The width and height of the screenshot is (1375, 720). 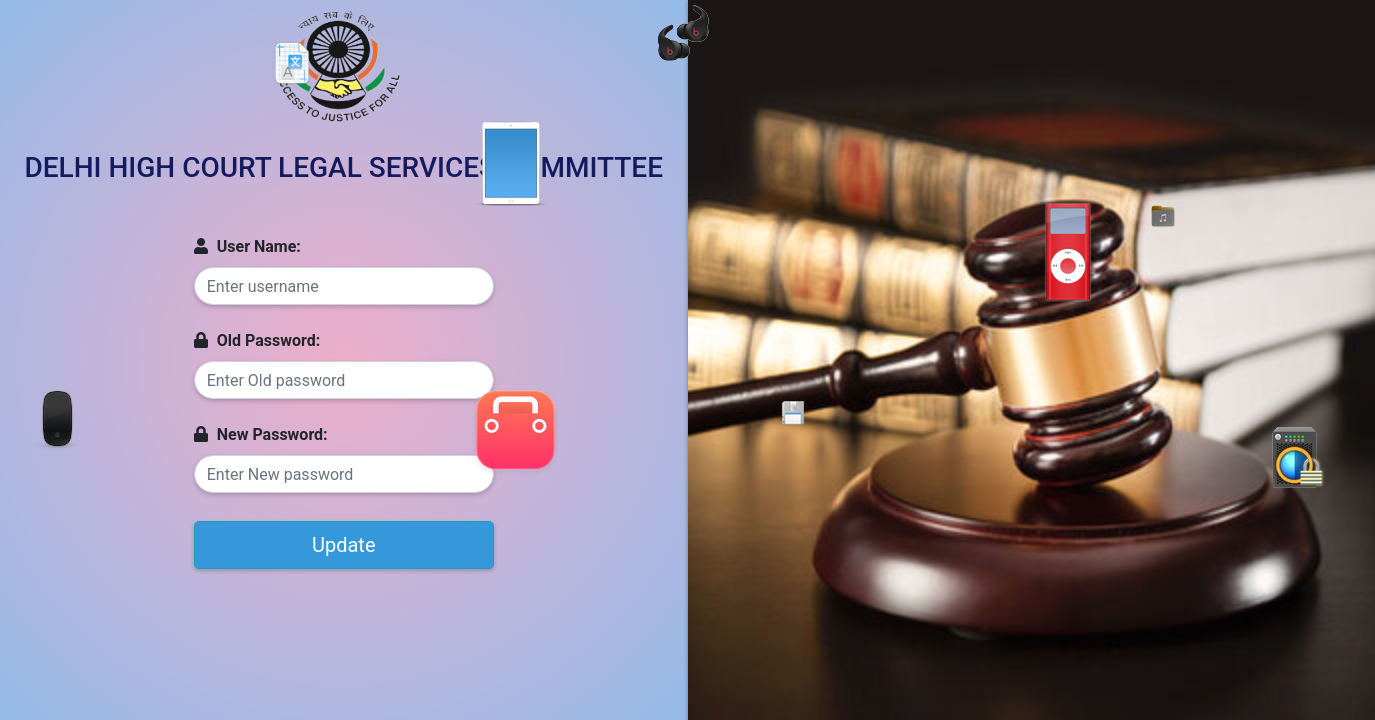 I want to click on open your music folder, so click(x=1163, y=216).